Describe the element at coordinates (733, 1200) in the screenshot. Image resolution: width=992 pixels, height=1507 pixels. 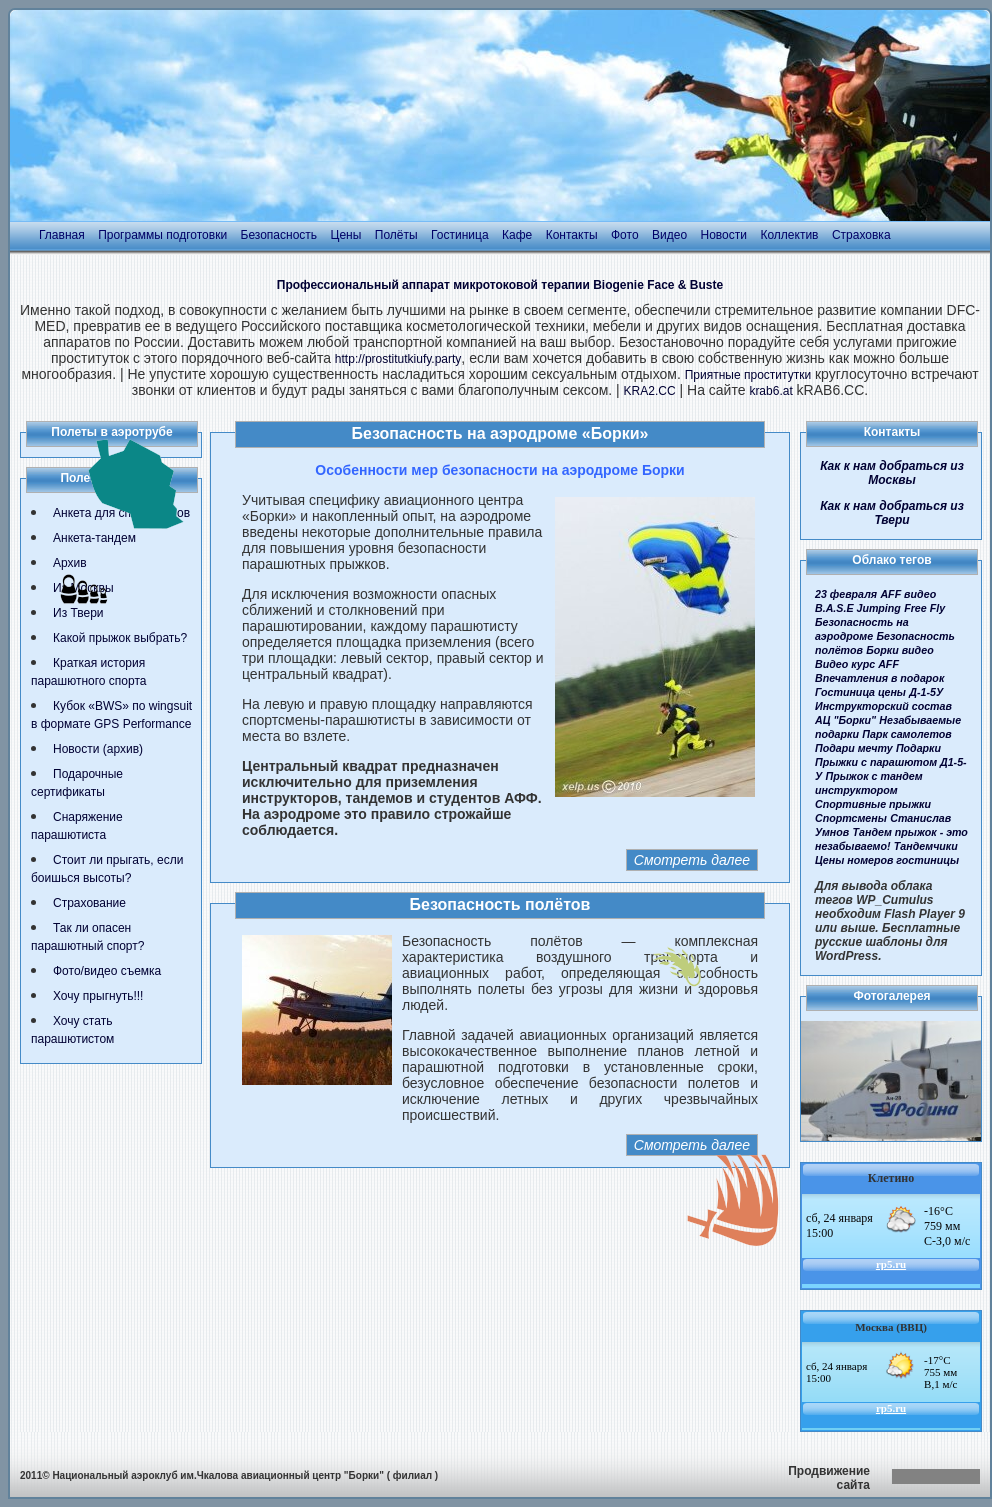
I see `perform a slash attack in combat` at that location.